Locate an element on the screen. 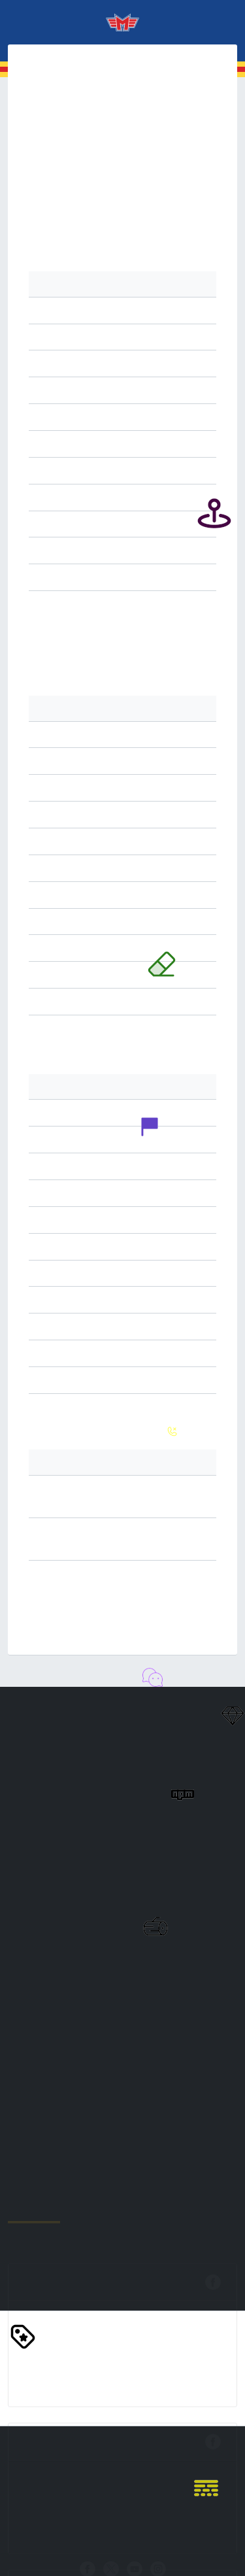 Image resolution: width=245 pixels, height=2576 pixels. mark item as favorite is located at coordinates (23, 2337).